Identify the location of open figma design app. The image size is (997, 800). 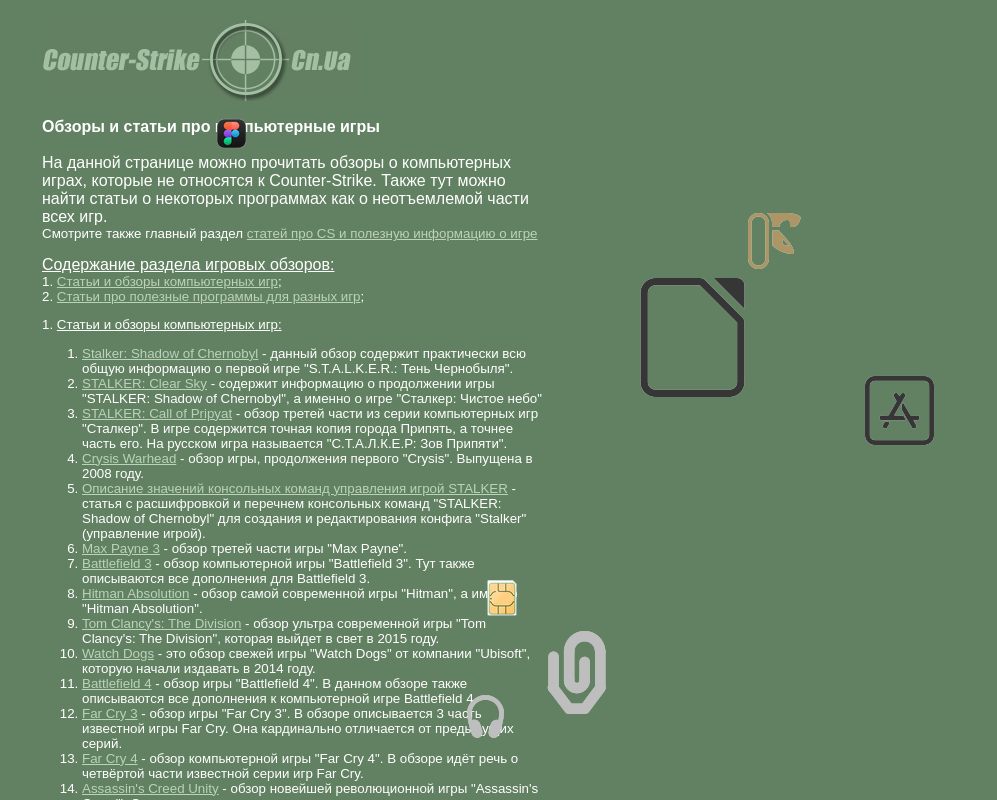
(231, 133).